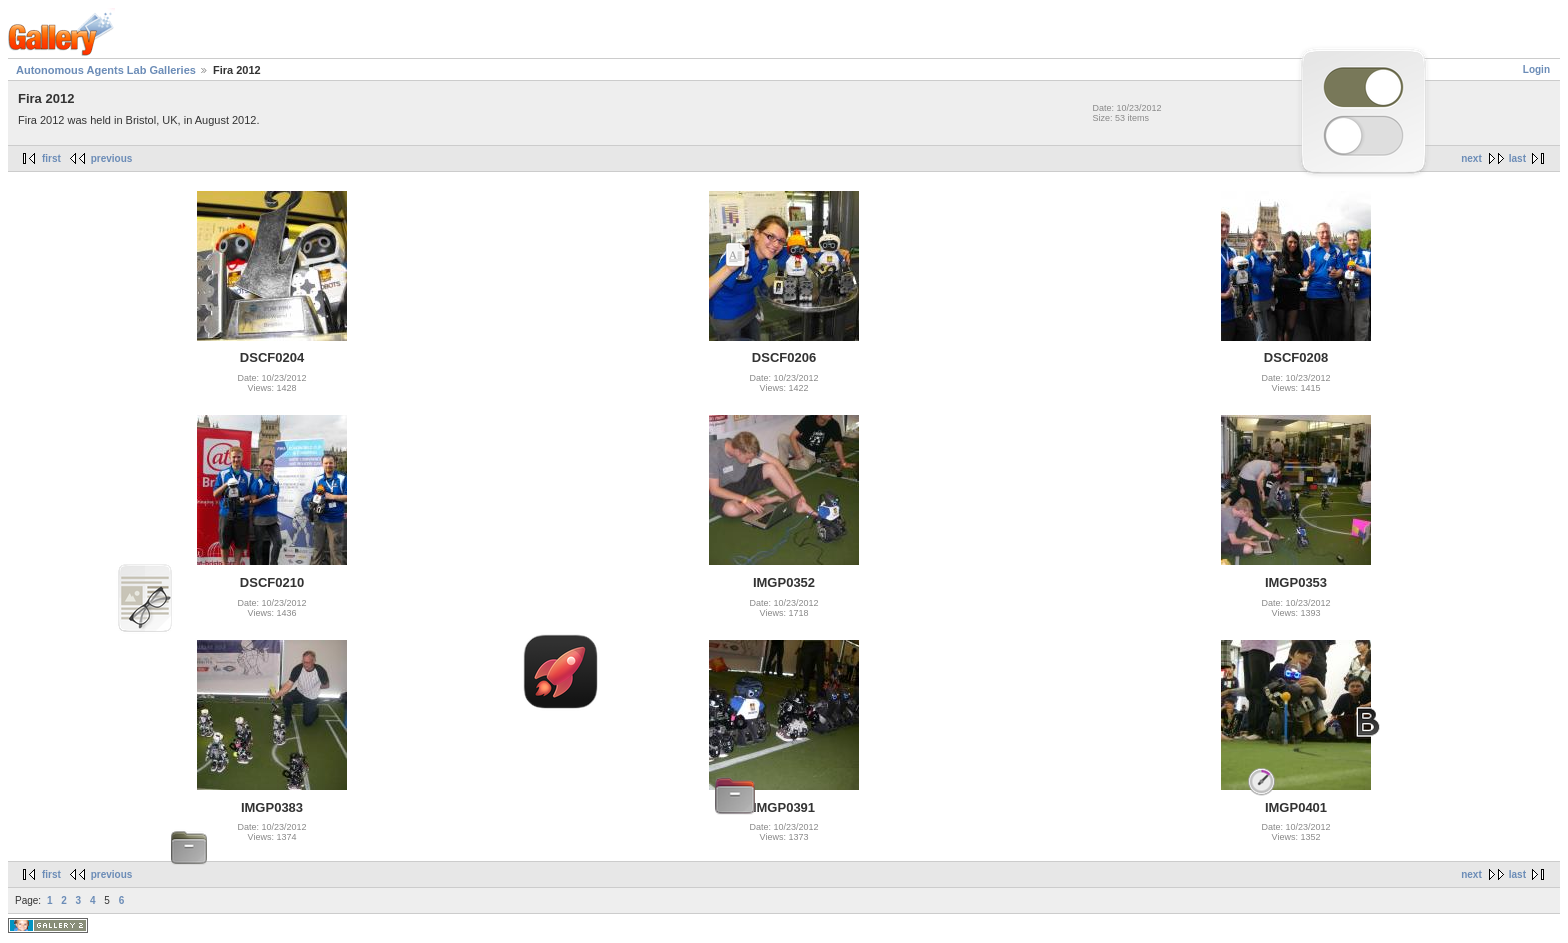  I want to click on a rich text or formatted document file, so click(735, 254).